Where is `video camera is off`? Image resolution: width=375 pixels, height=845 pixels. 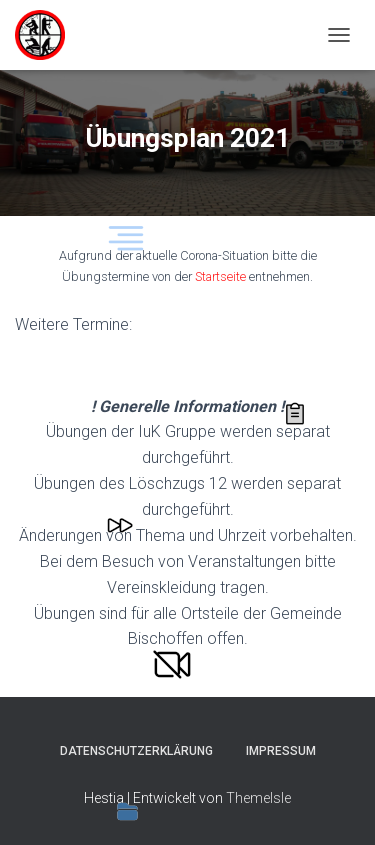
video camera is off is located at coordinates (172, 664).